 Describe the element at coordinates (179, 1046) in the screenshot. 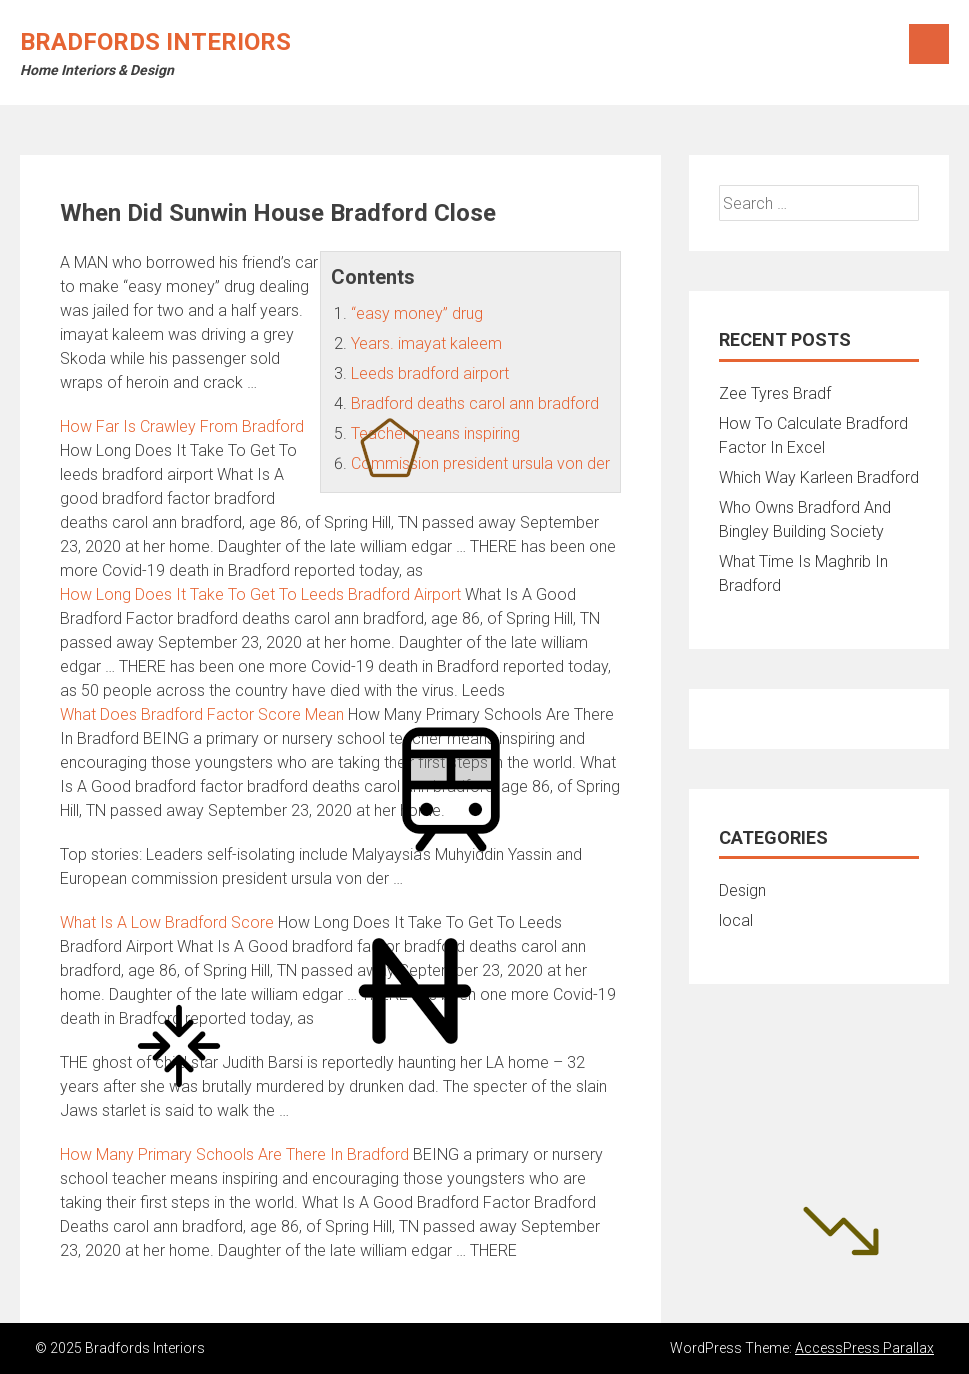

I see `collapse or minimize content from all sides` at that location.